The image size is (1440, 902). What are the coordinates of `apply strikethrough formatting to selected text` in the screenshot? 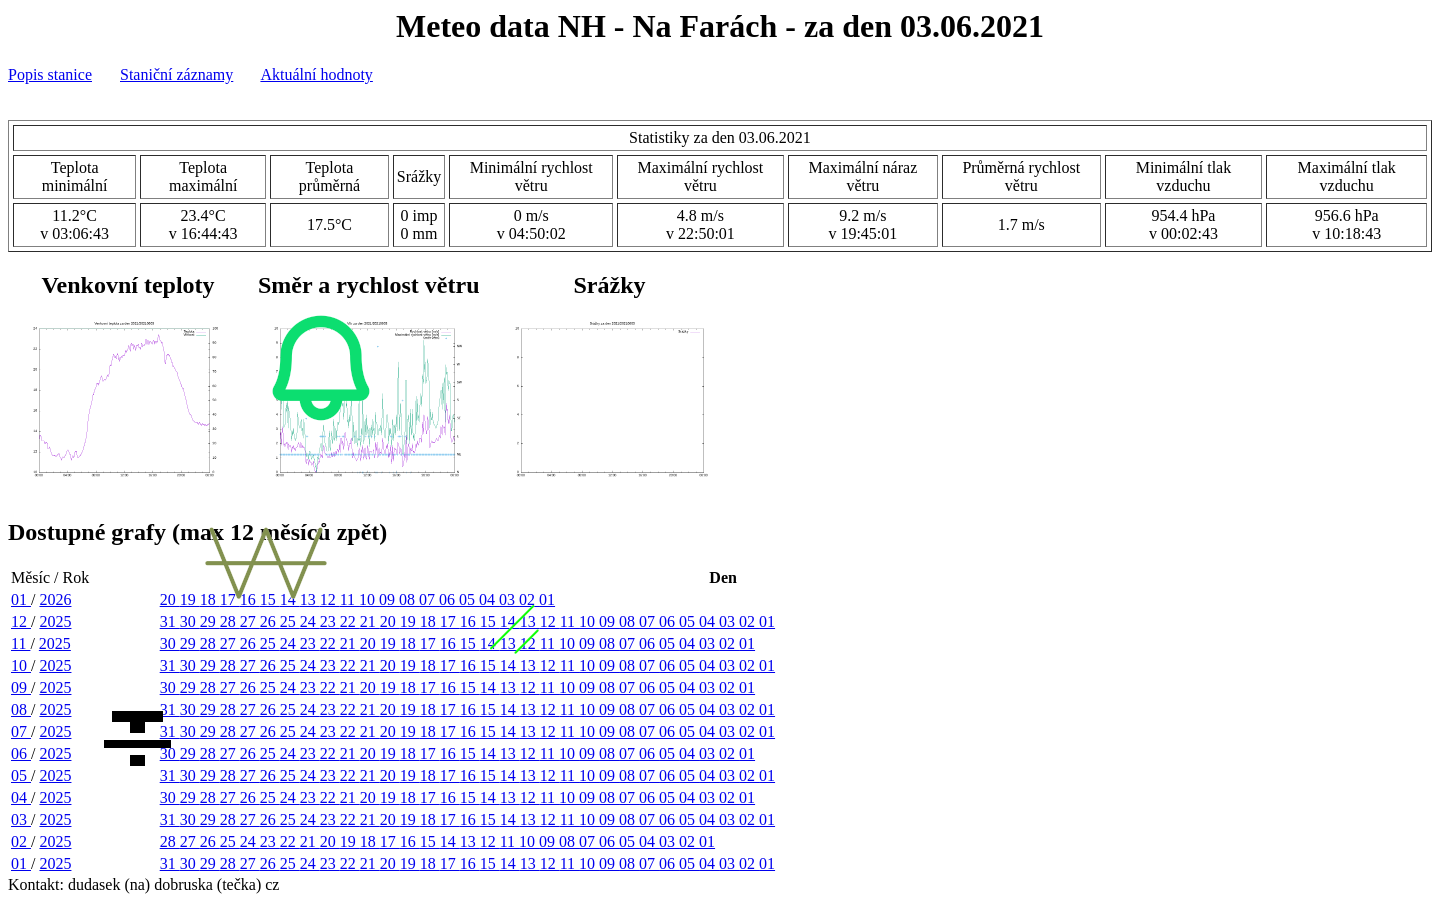 It's located at (137, 740).